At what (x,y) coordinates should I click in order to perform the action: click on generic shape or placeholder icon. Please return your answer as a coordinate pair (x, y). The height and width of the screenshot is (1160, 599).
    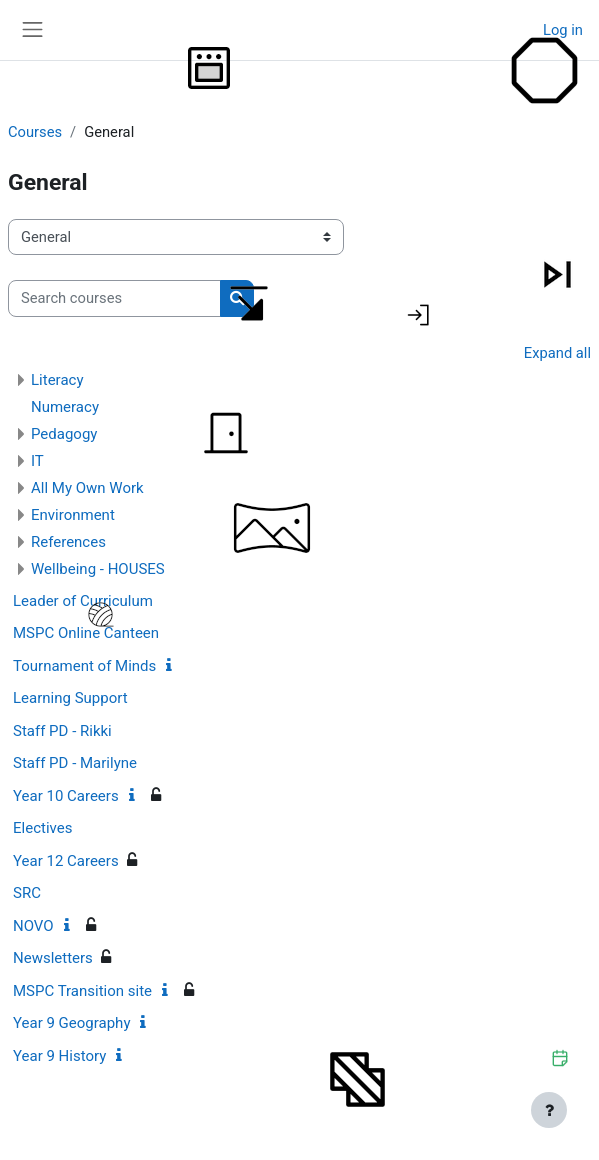
    Looking at the image, I should click on (544, 70).